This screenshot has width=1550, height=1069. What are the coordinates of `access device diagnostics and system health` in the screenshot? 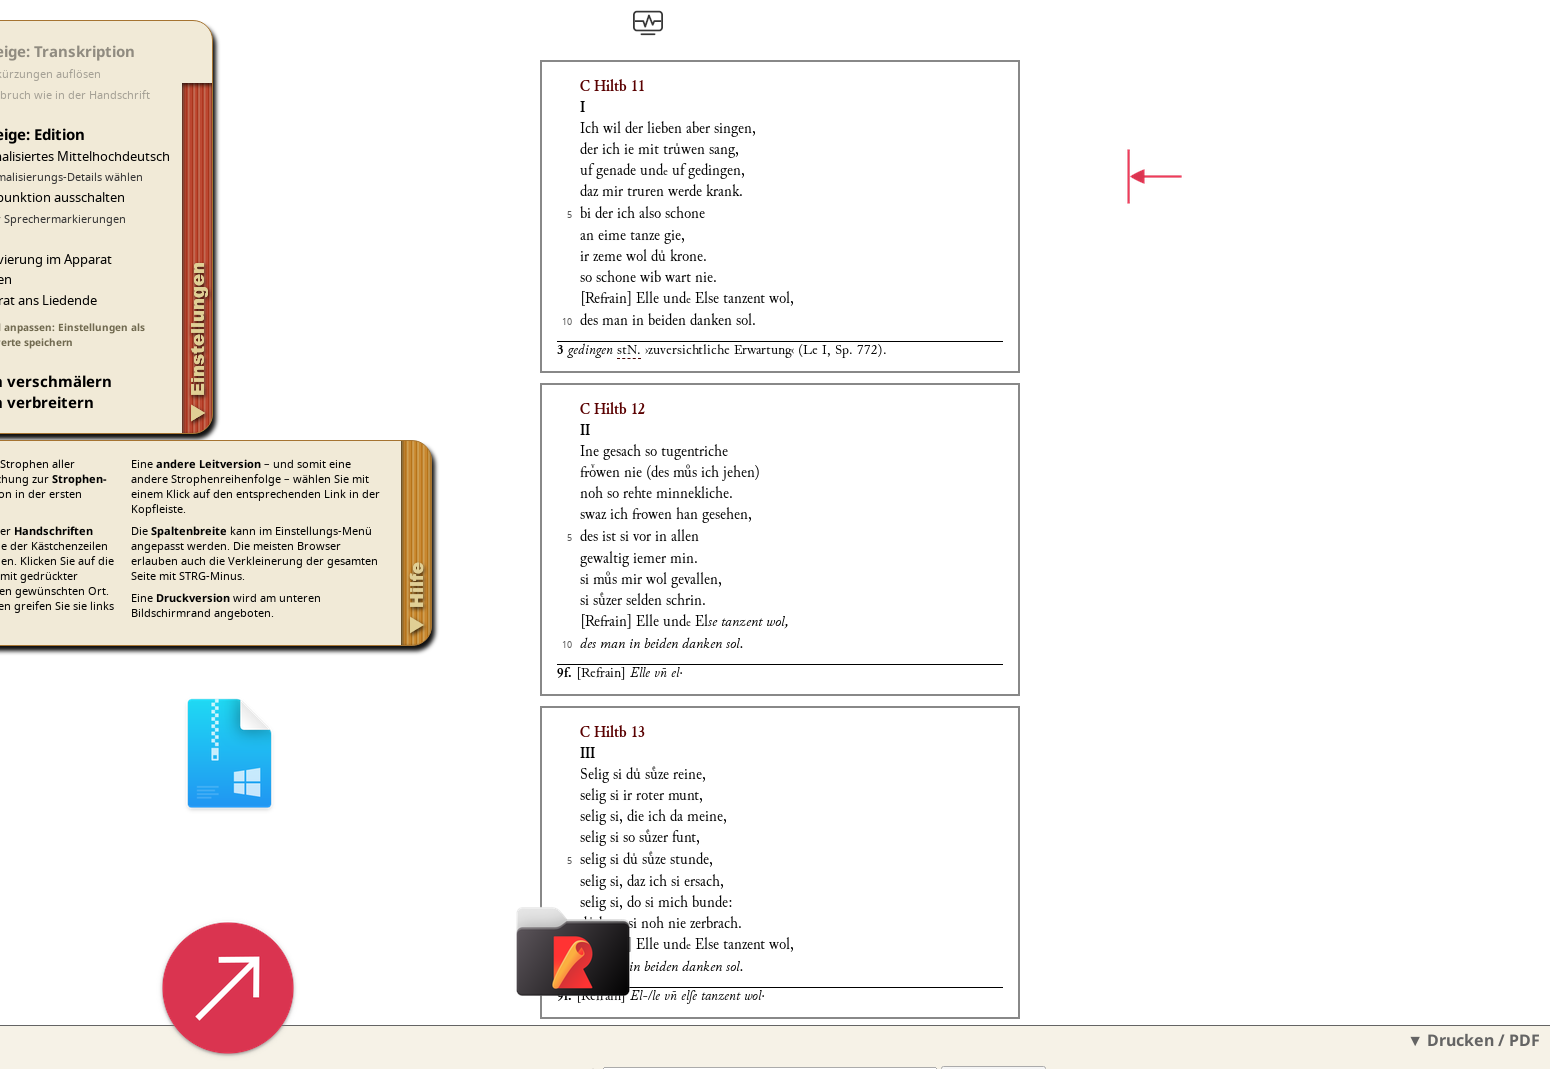 It's located at (648, 22).